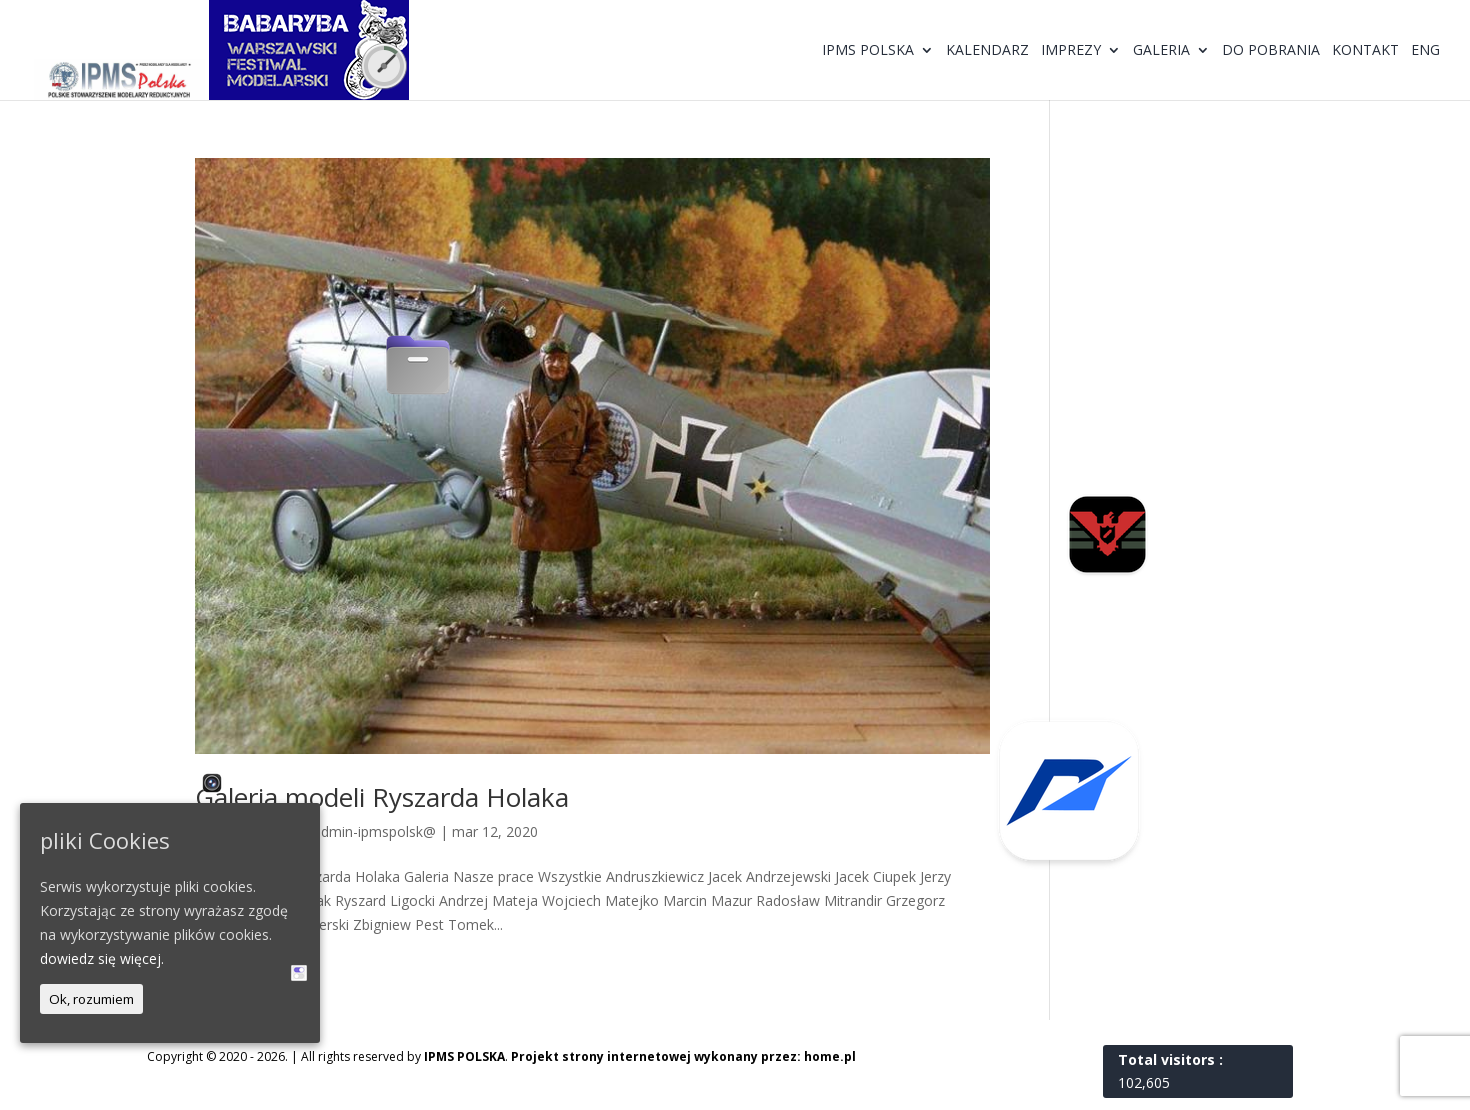 The image size is (1470, 1110). Describe the element at coordinates (299, 973) in the screenshot. I see `open unity tweak tool settings` at that location.